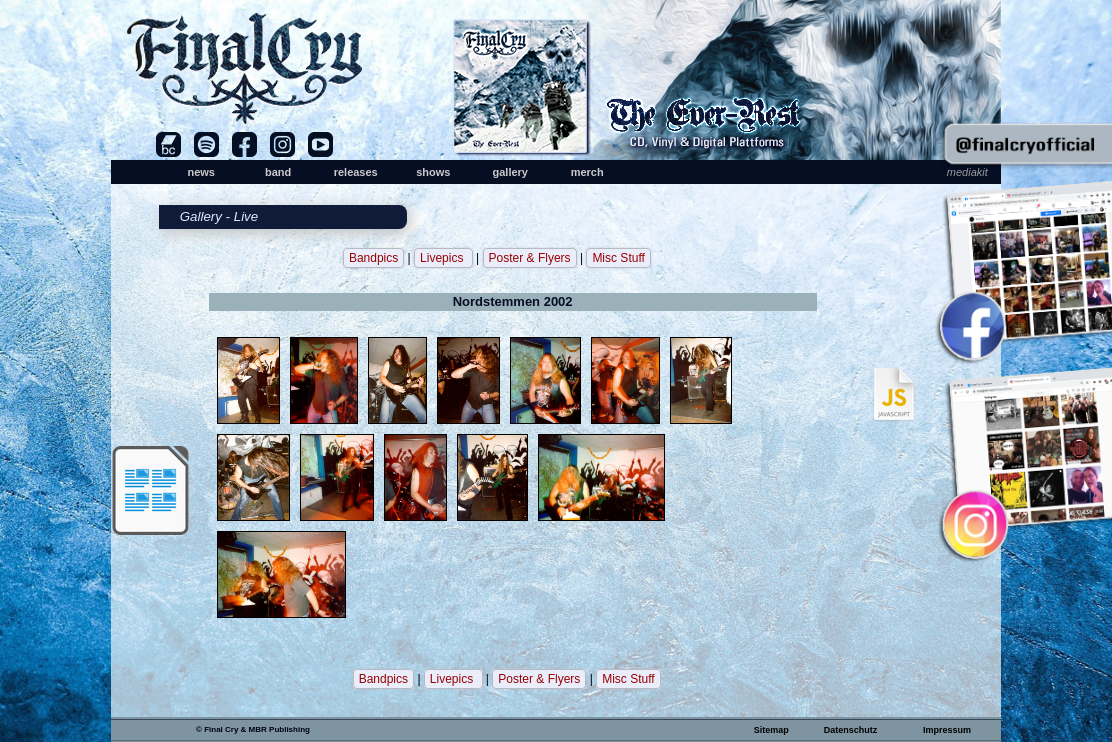 This screenshot has height=742, width=1112. What do you see at coordinates (150, 490) in the screenshot?
I see `libreoffice master document file type` at bounding box center [150, 490].